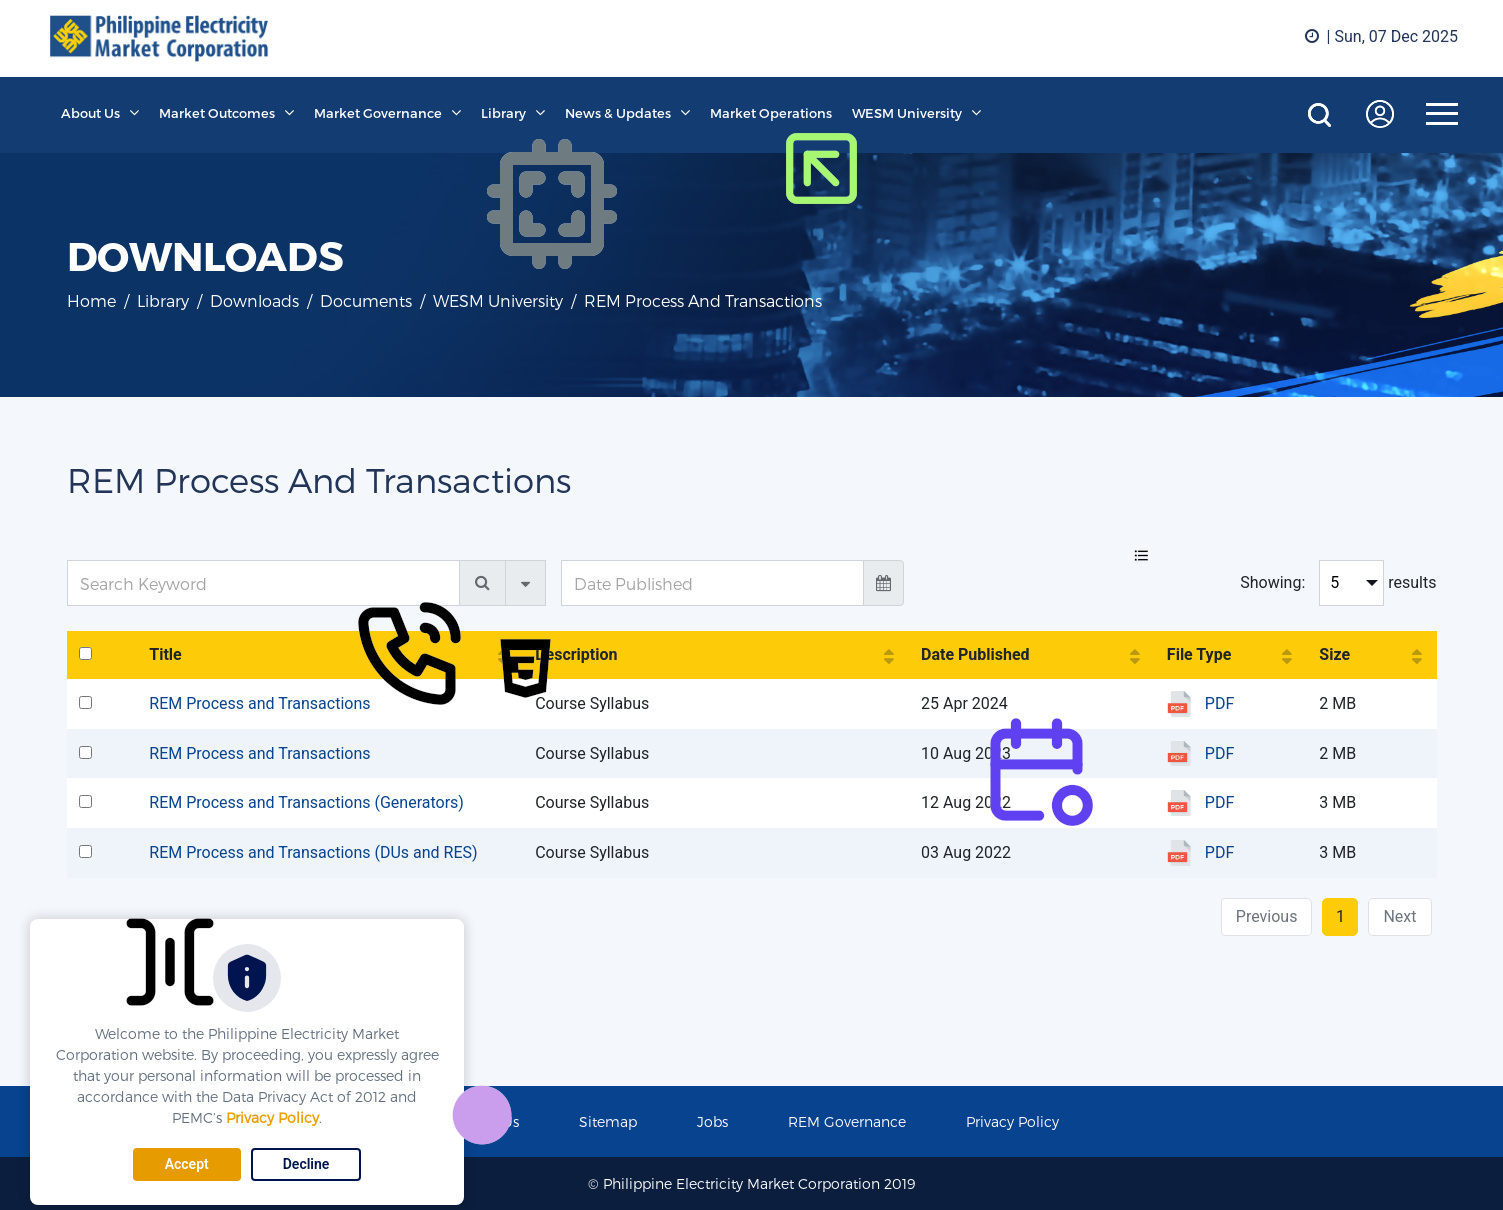 Image resolution: width=1503 pixels, height=1210 pixels. Describe the element at coordinates (821, 168) in the screenshot. I see `navigate back to previous screen` at that location.